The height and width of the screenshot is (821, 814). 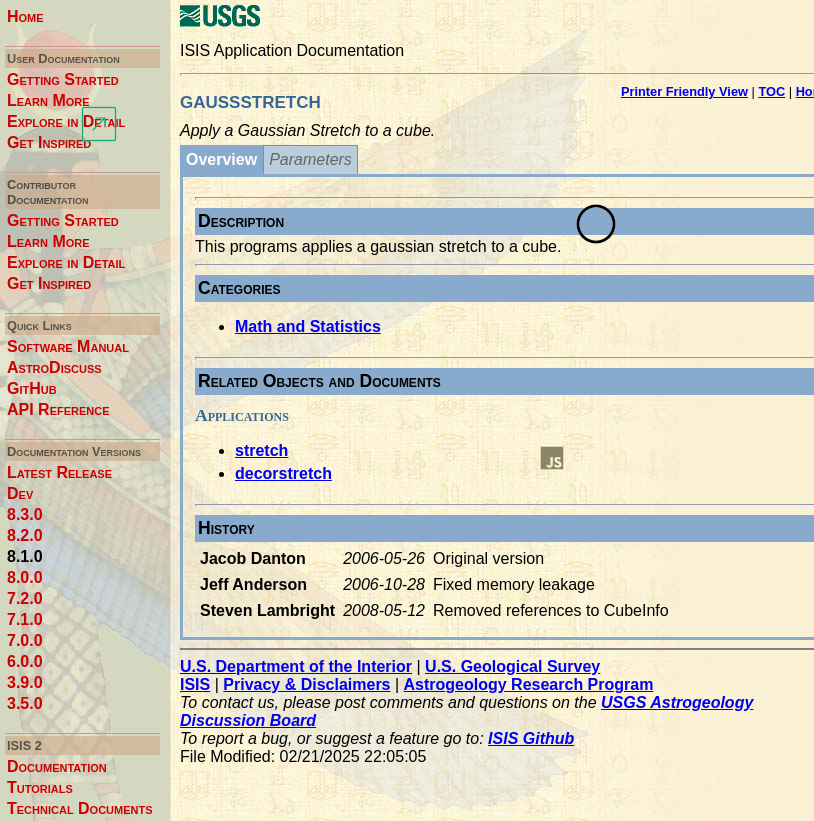 What do you see at coordinates (596, 224) in the screenshot?
I see `unselected radio button or toggle option` at bounding box center [596, 224].